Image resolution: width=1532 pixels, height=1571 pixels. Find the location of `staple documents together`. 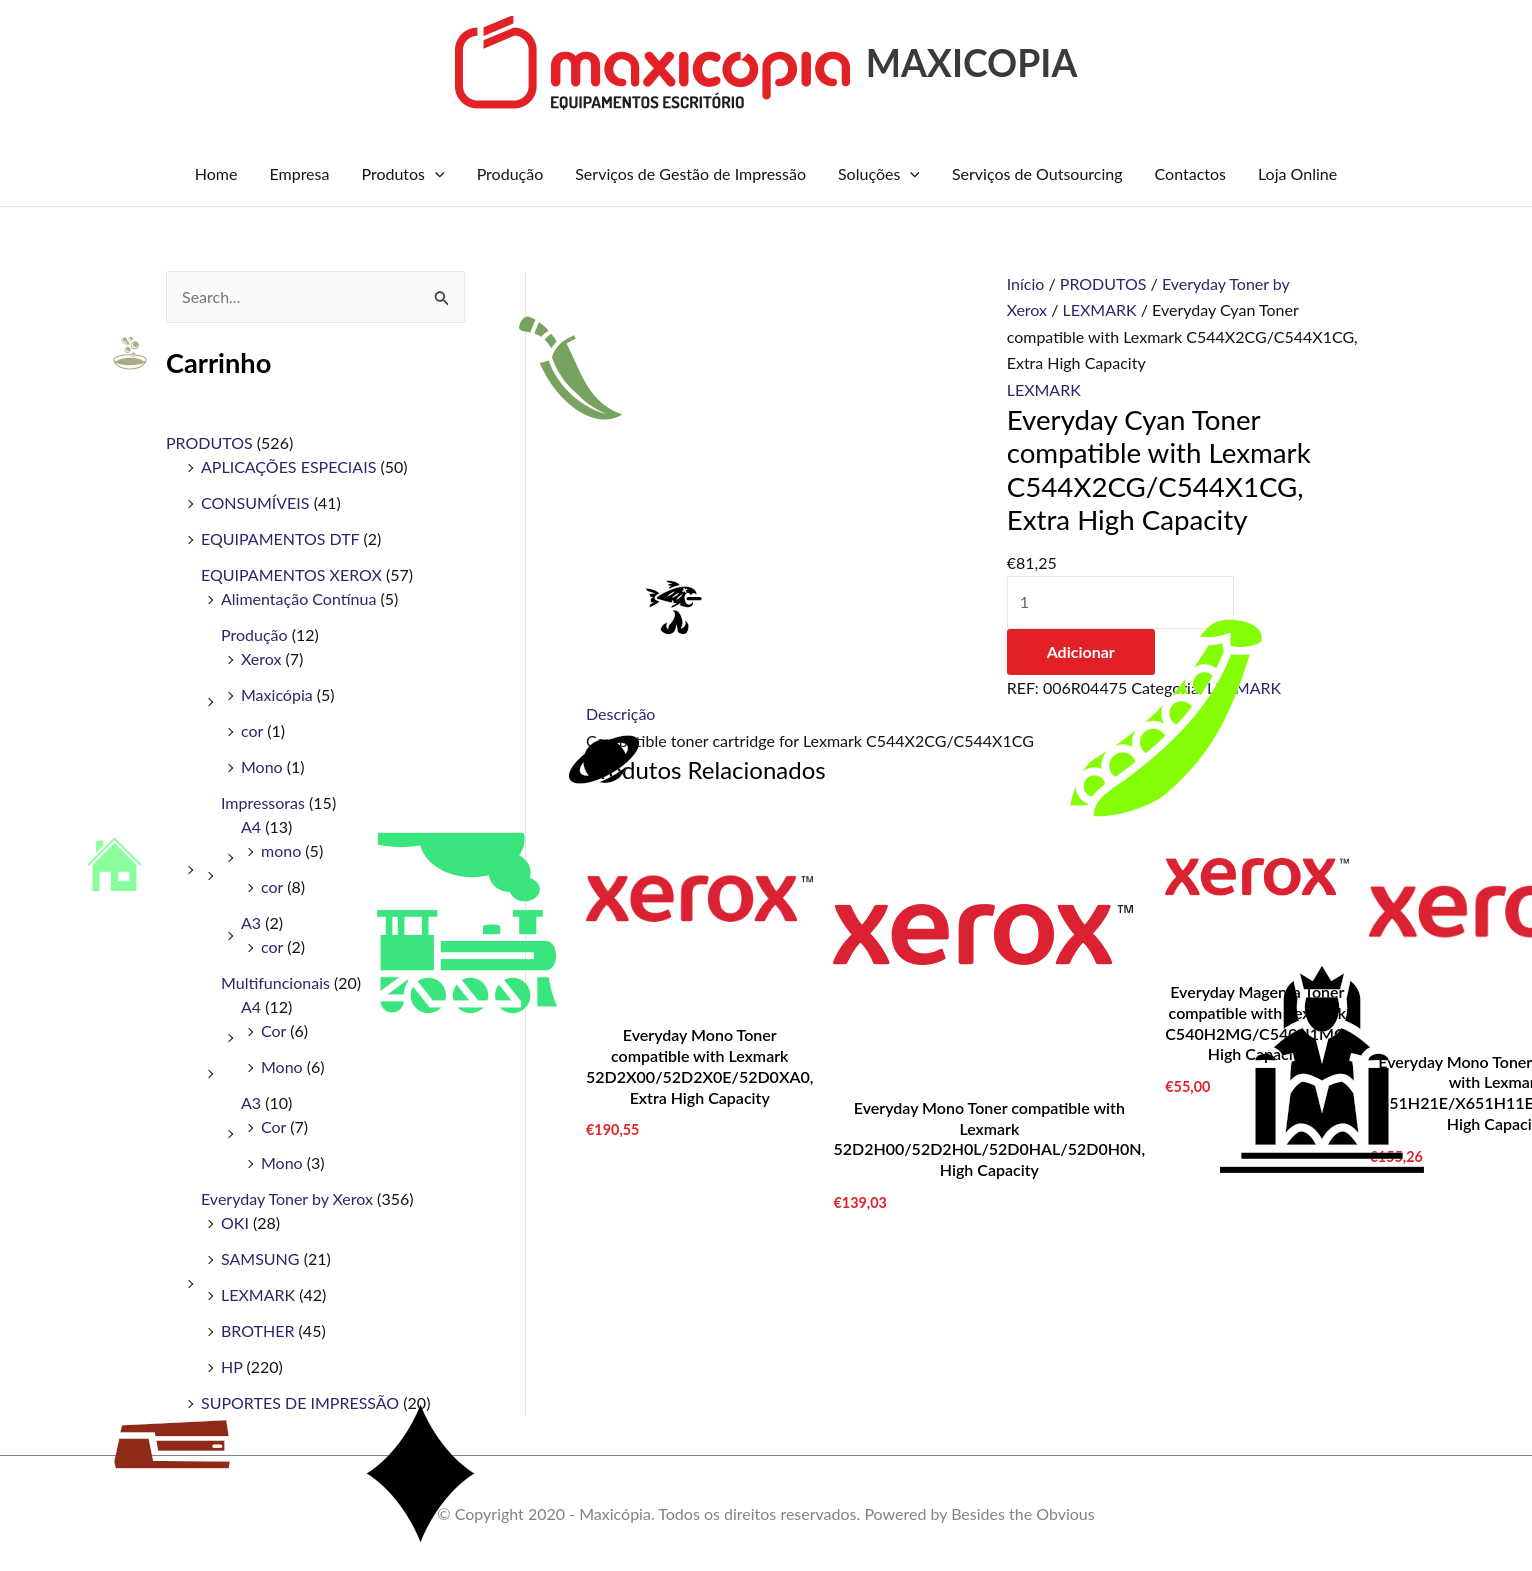

staple documents together is located at coordinates (172, 1435).